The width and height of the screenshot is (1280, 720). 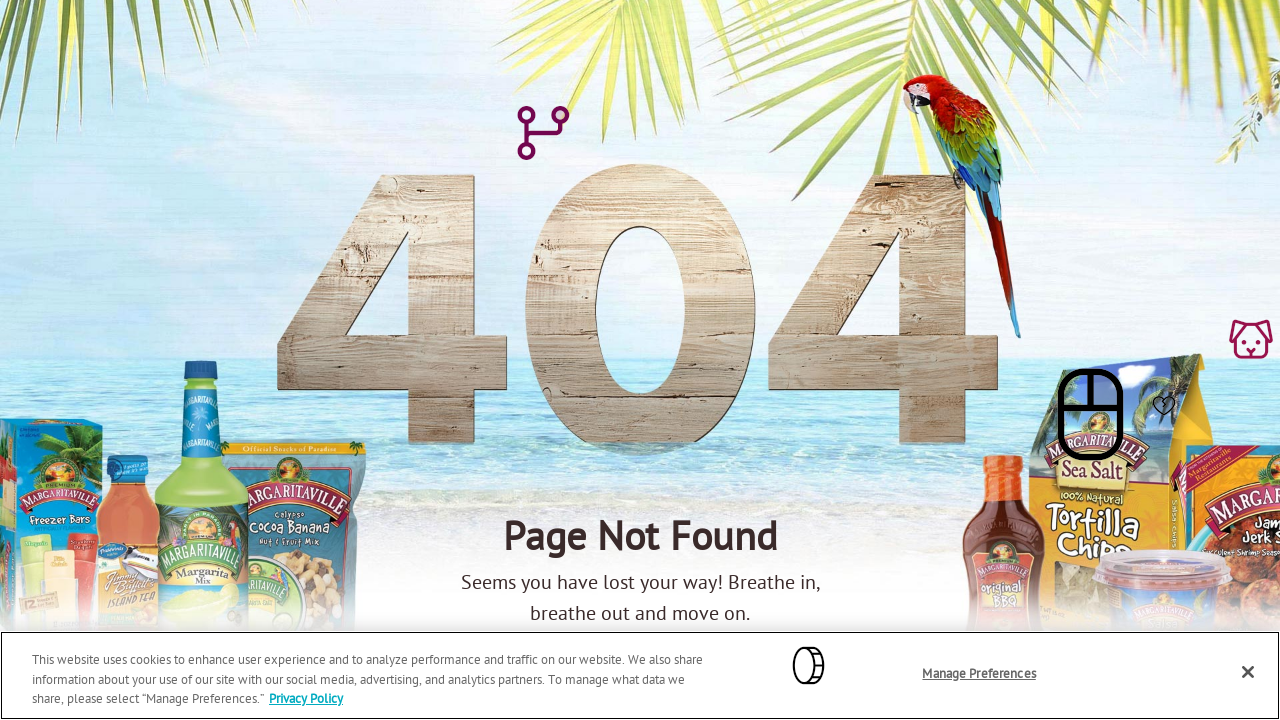 I want to click on access pet-related features or settings, so click(x=1251, y=340).